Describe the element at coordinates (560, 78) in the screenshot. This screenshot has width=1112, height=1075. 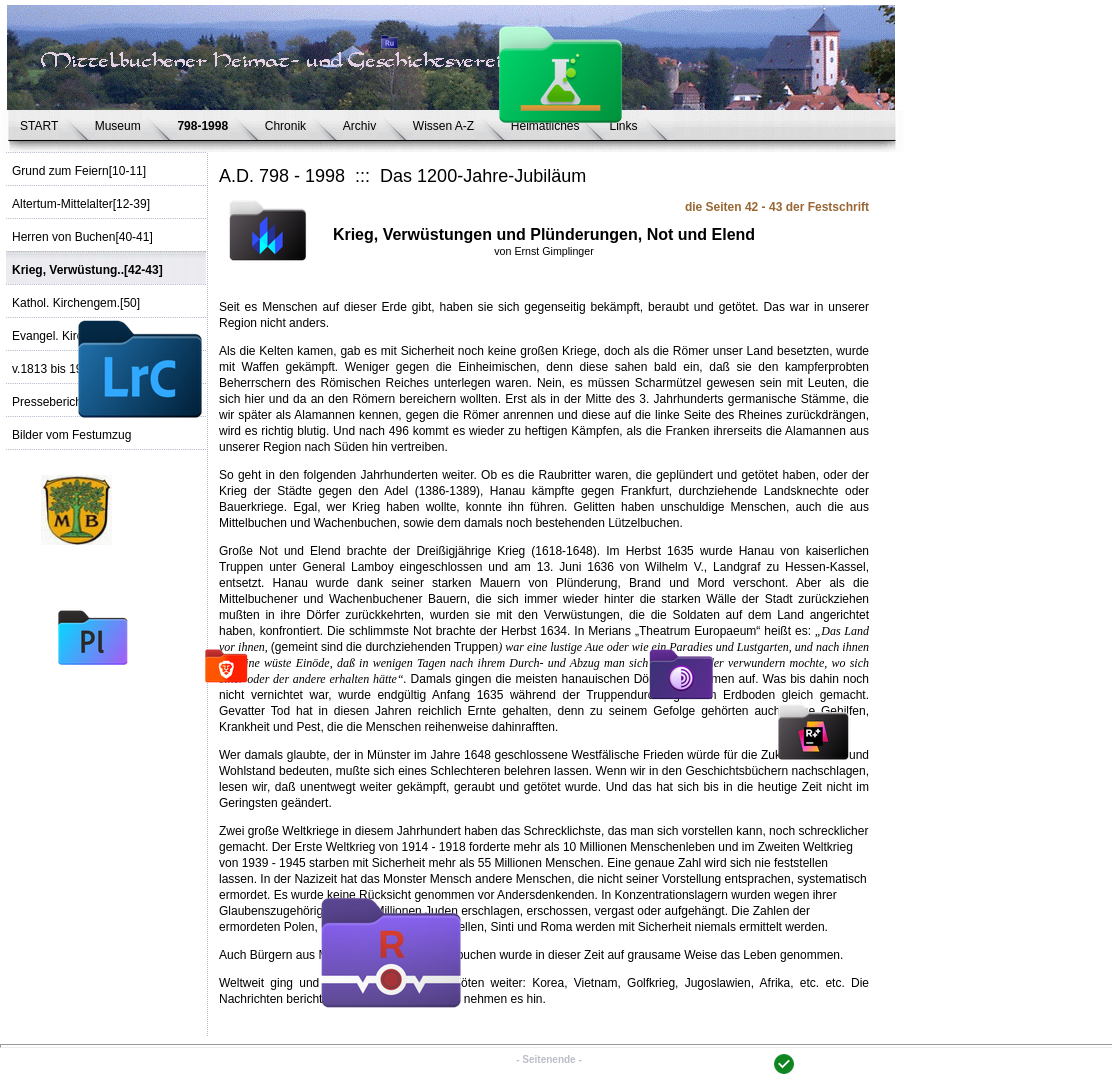
I see `open chemistry course materials folder` at that location.